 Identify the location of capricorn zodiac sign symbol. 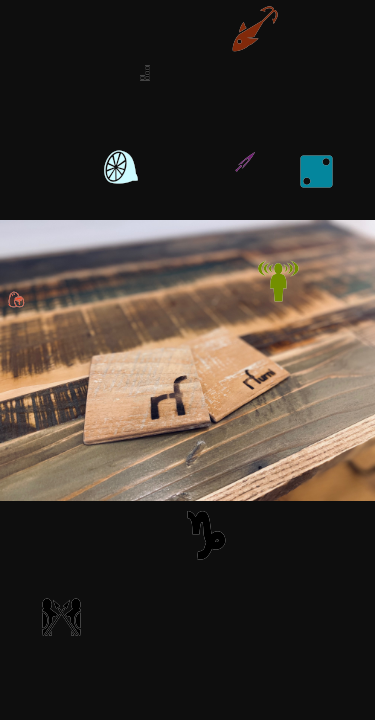
(205, 535).